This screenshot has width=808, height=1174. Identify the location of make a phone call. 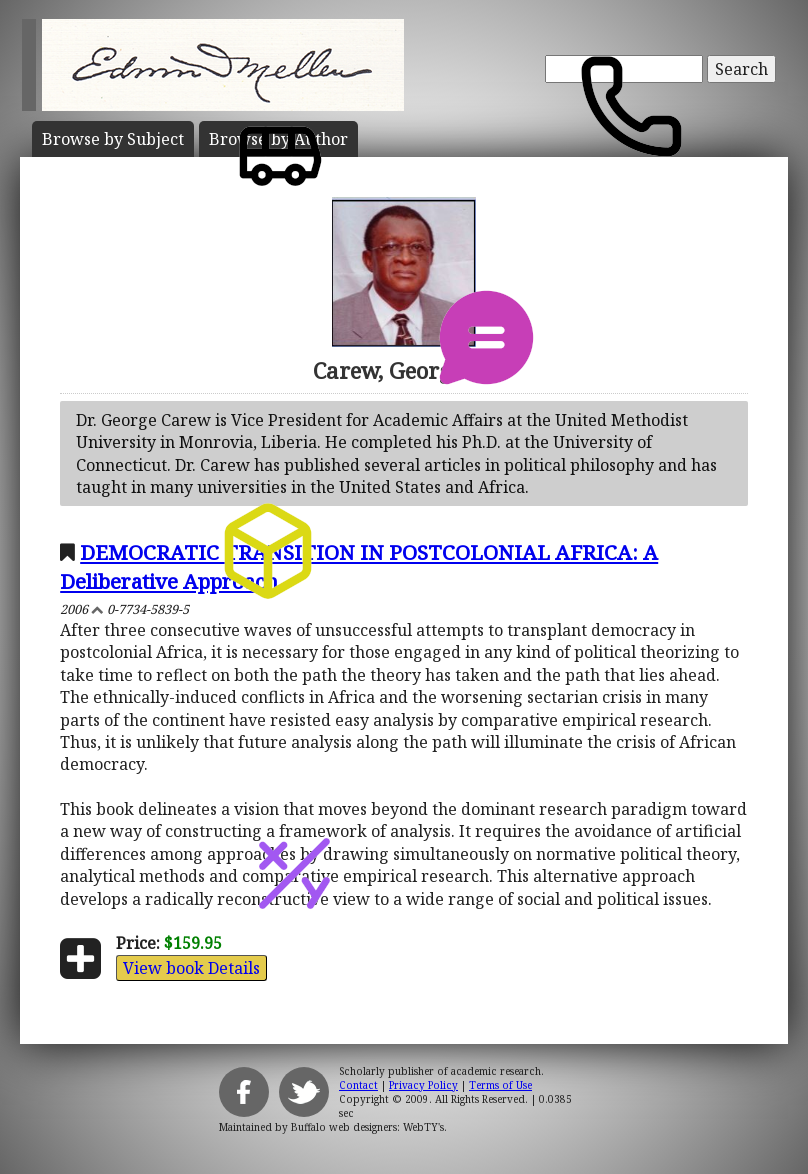
(631, 106).